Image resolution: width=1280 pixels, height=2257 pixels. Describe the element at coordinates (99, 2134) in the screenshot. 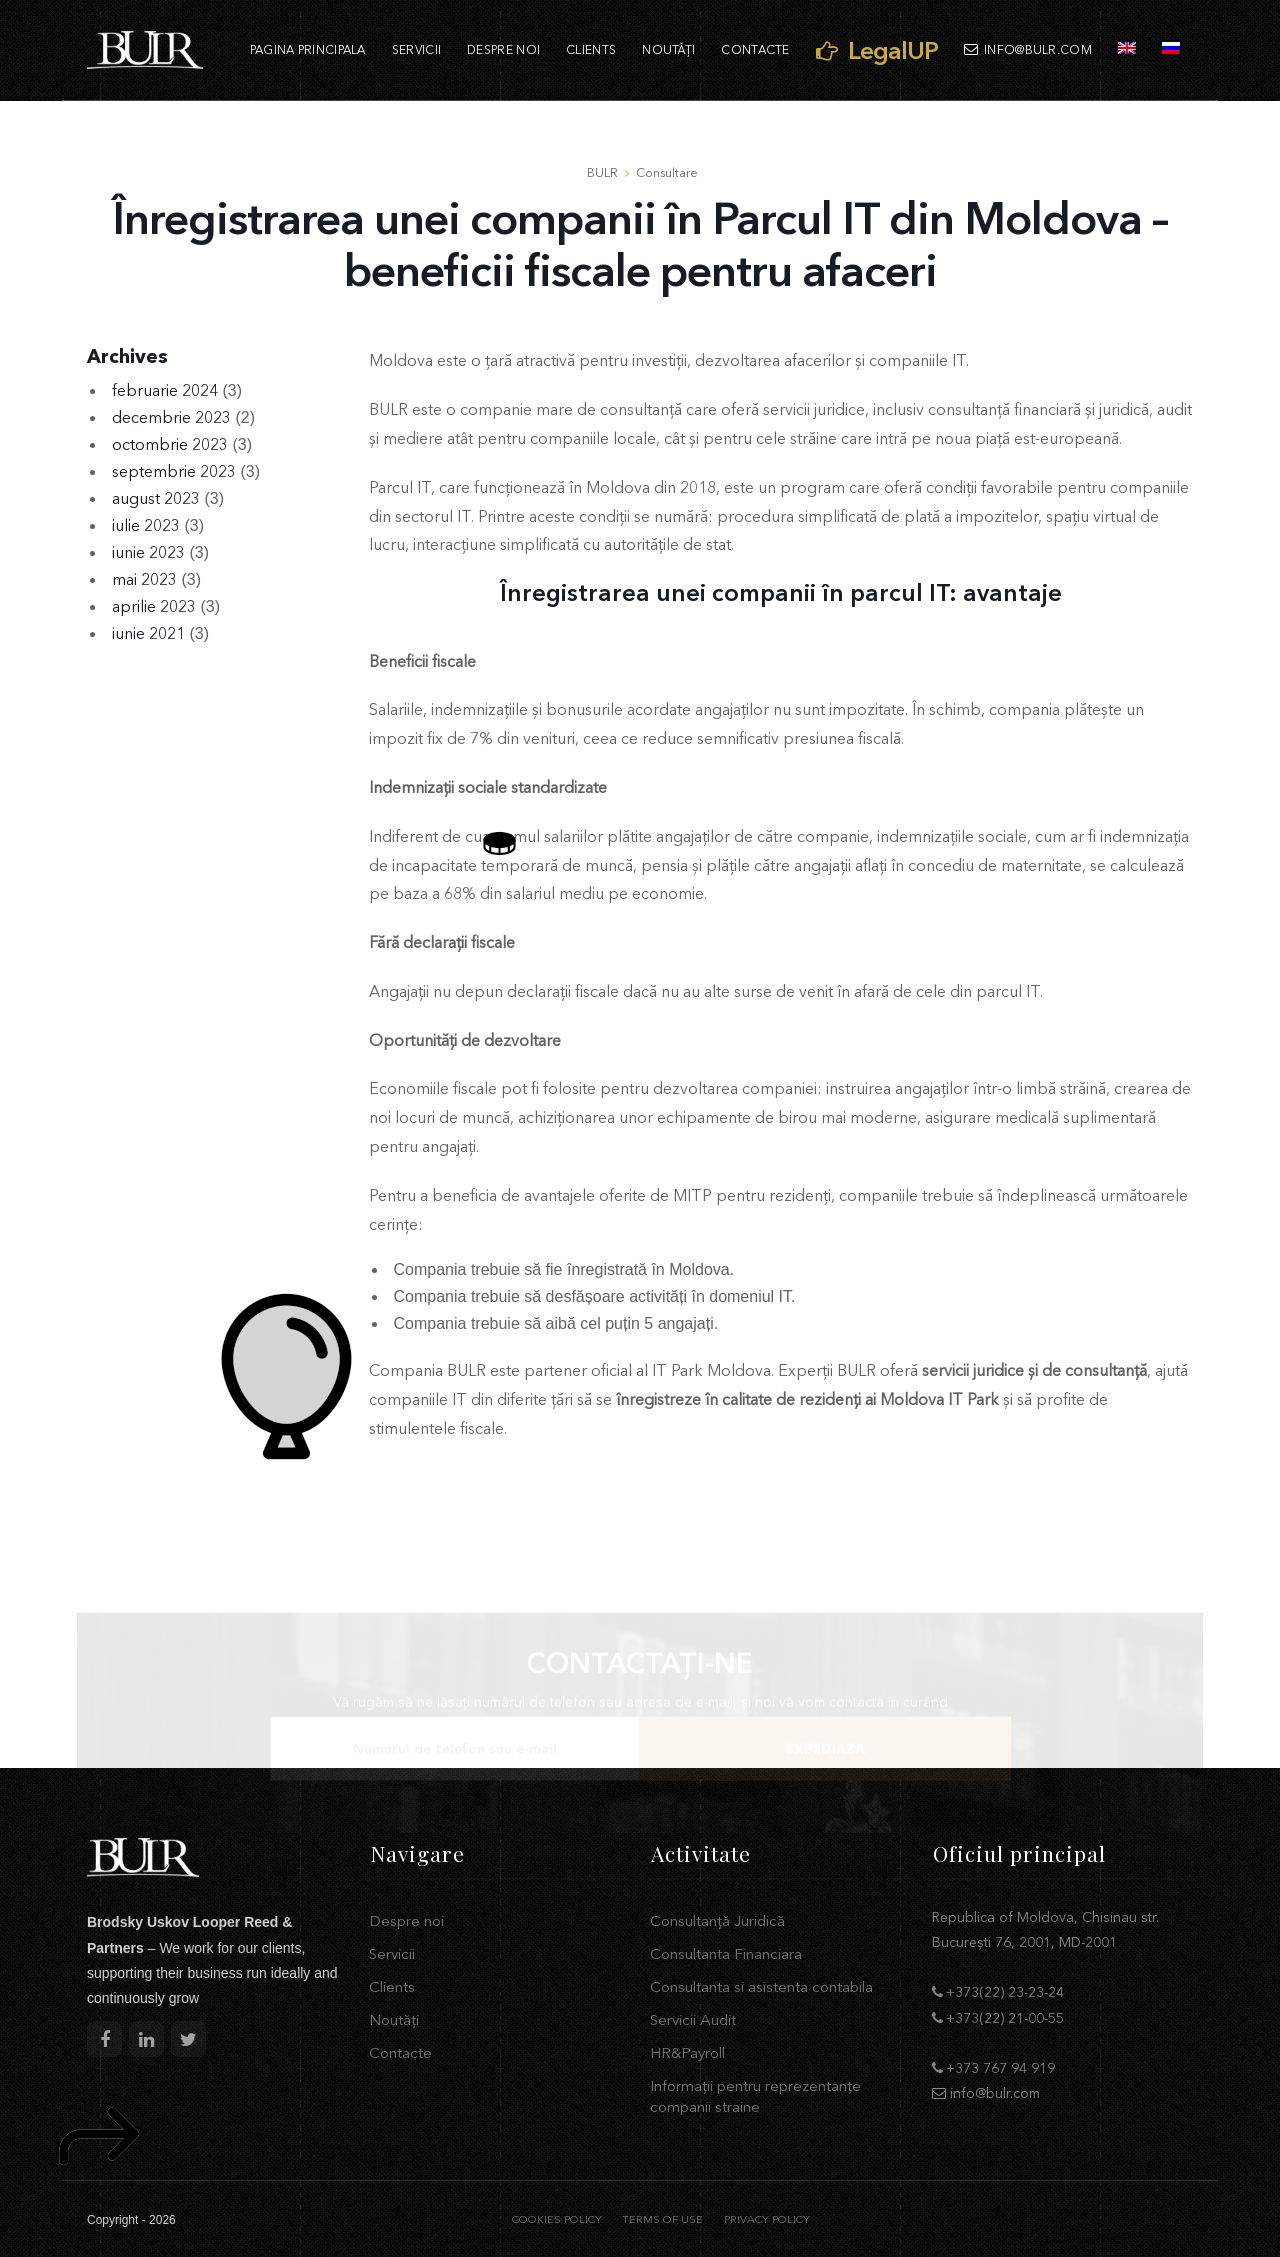

I see `forward a message or email` at that location.